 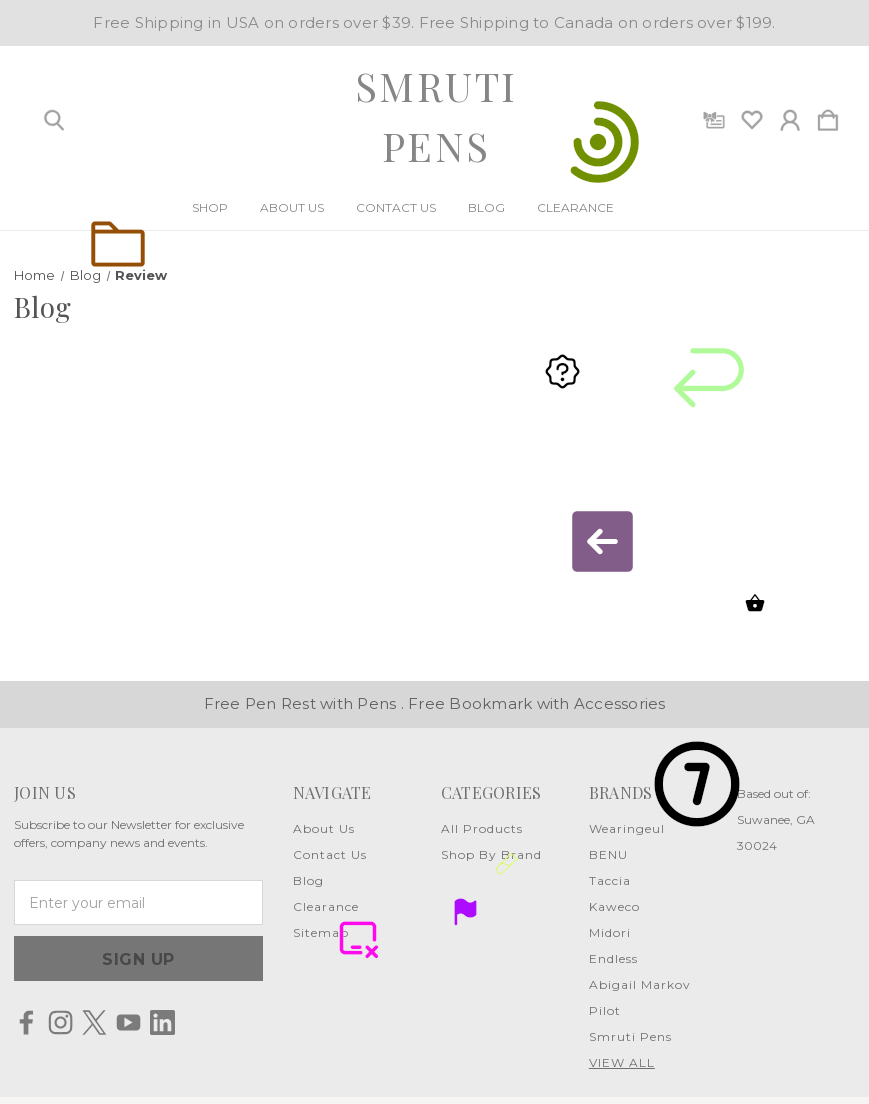 What do you see at coordinates (709, 375) in the screenshot?
I see `return to previous screen or step` at bounding box center [709, 375].